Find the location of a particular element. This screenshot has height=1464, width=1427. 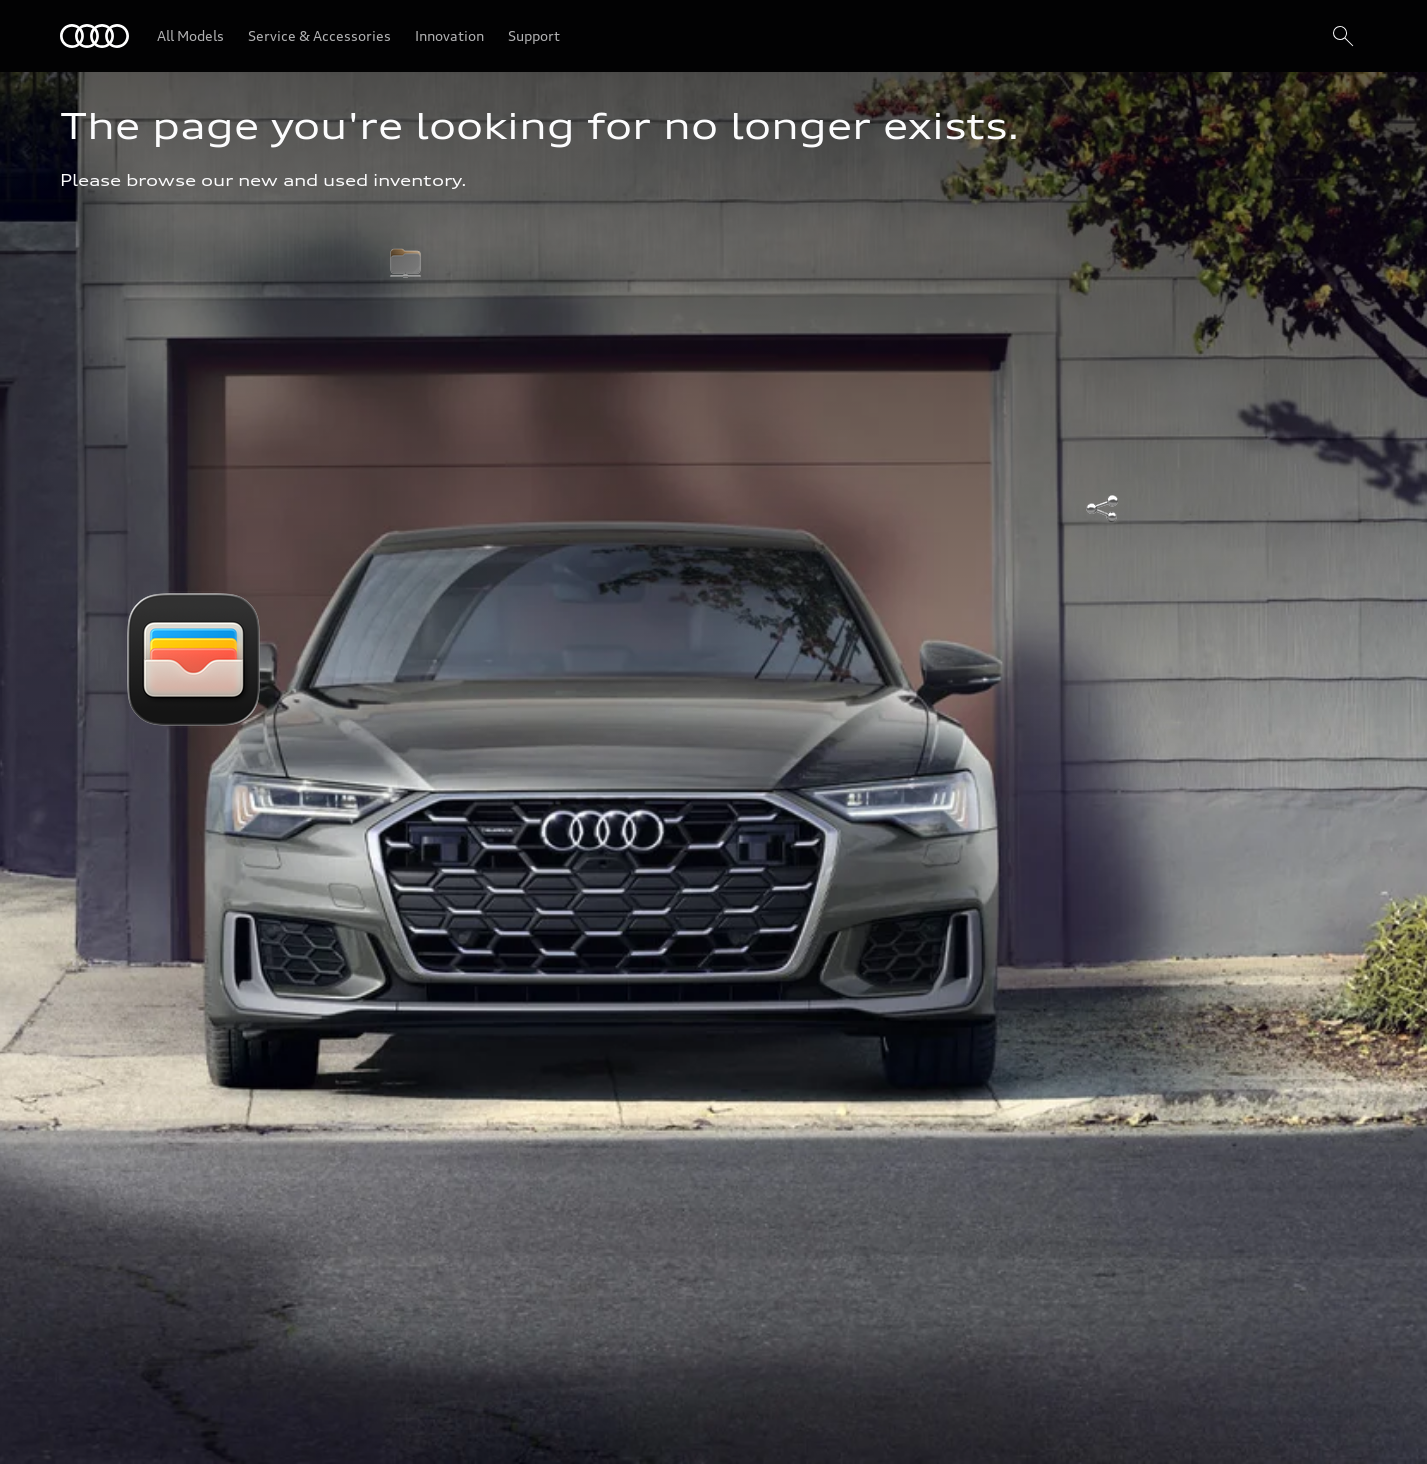

access files stored on a remote server is located at coordinates (405, 262).